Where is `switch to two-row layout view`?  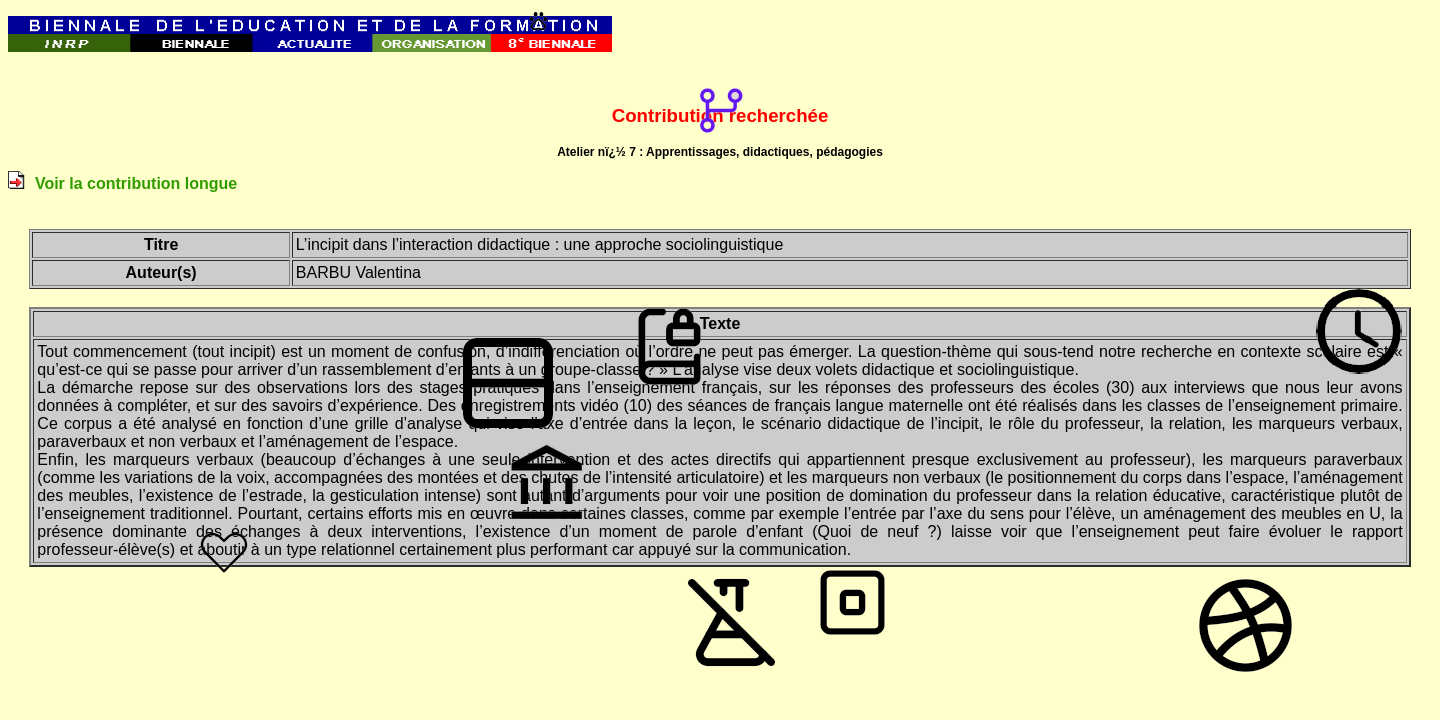 switch to two-row layout view is located at coordinates (508, 383).